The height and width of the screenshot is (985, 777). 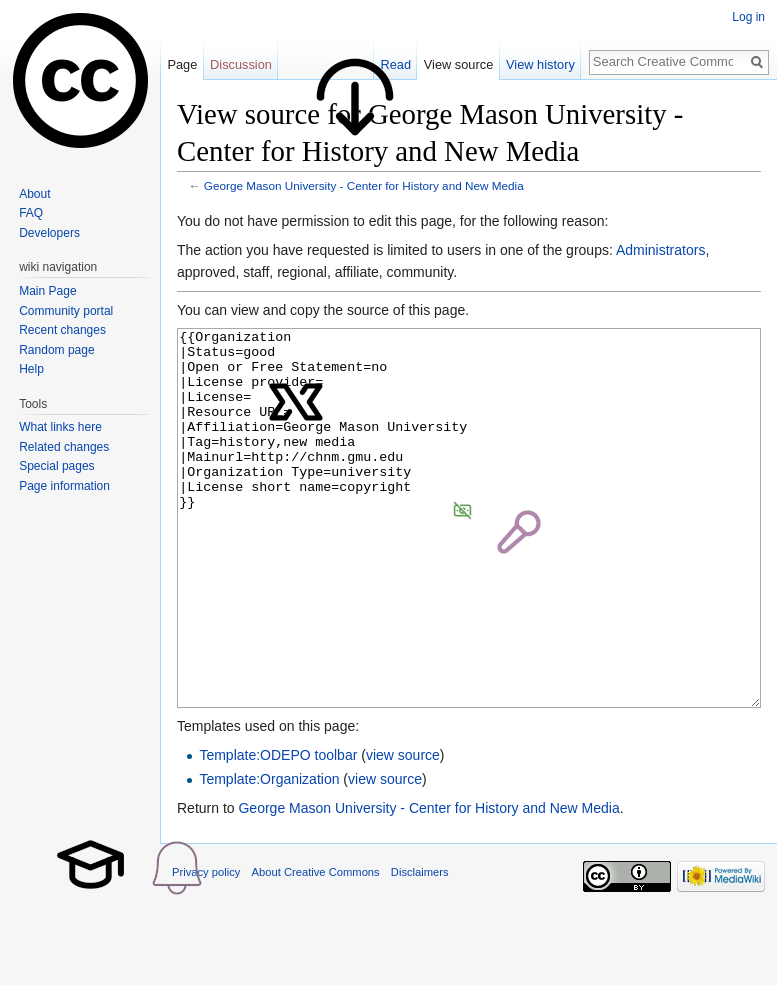 I want to click on tap to start voice recording, so click(x=519, y=532).